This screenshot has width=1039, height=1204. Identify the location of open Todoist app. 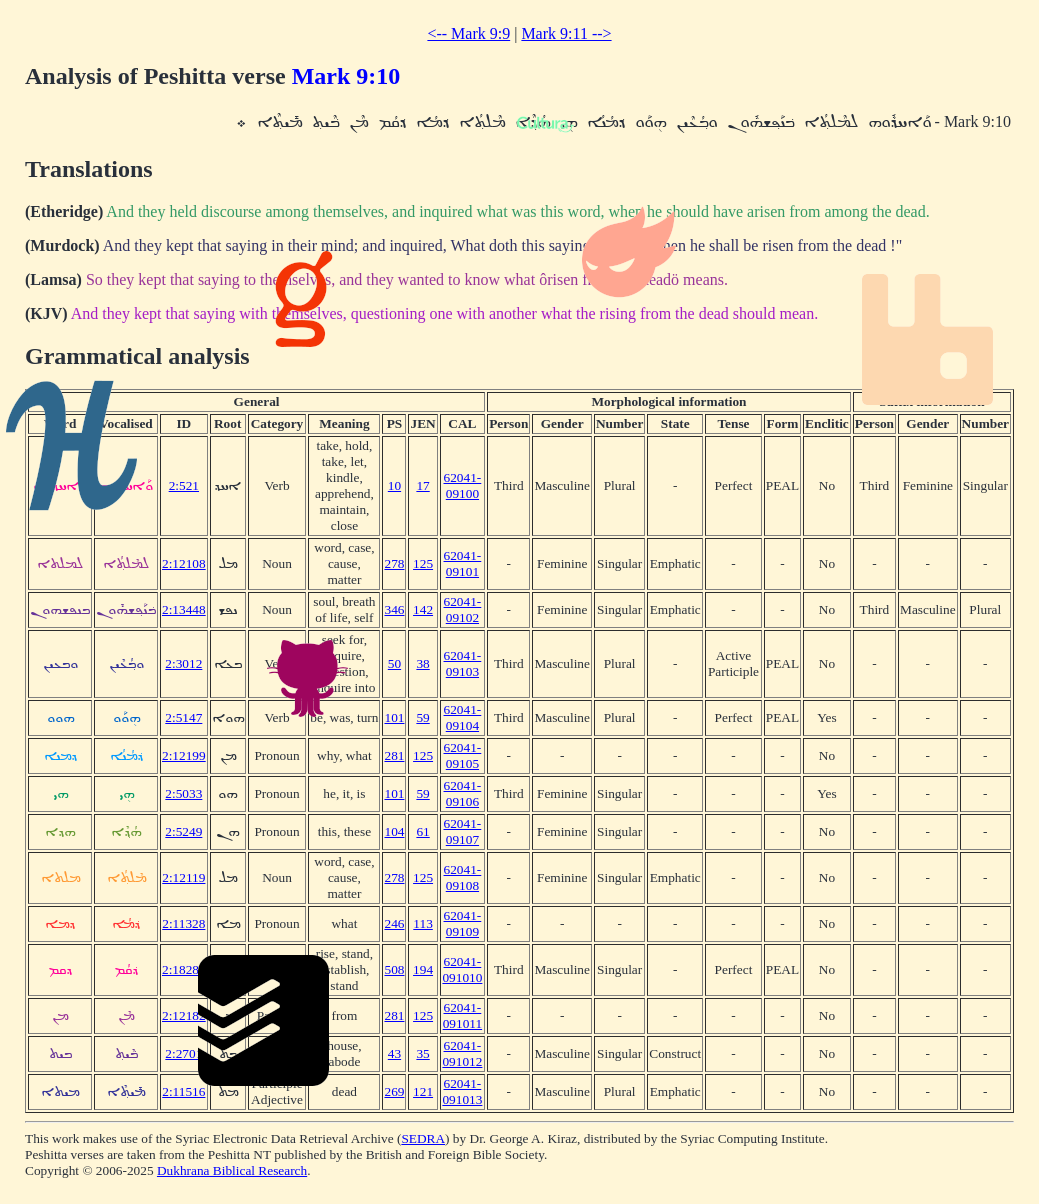
(263, 1020).